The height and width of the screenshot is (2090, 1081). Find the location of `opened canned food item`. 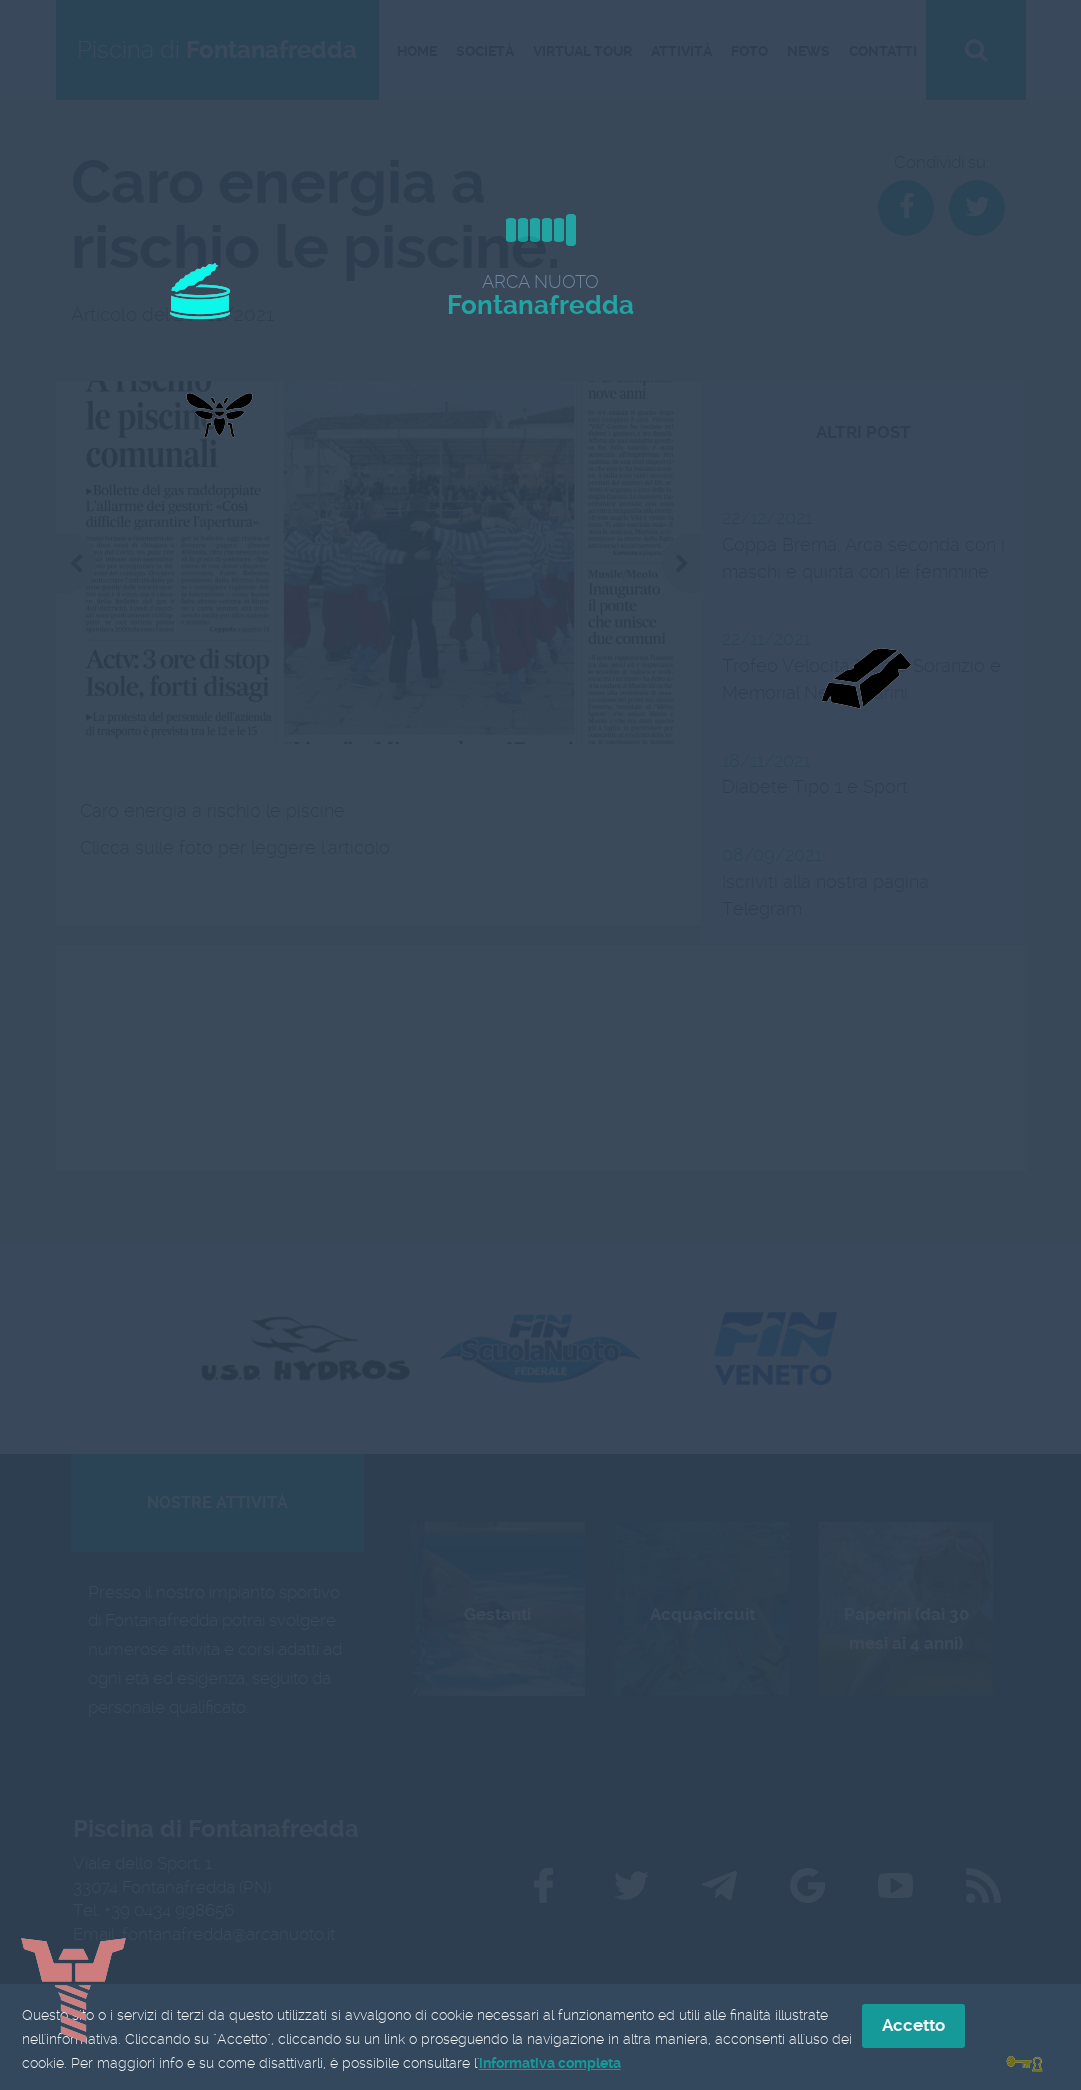

opened canned food item is located at coordinates (200, 291).